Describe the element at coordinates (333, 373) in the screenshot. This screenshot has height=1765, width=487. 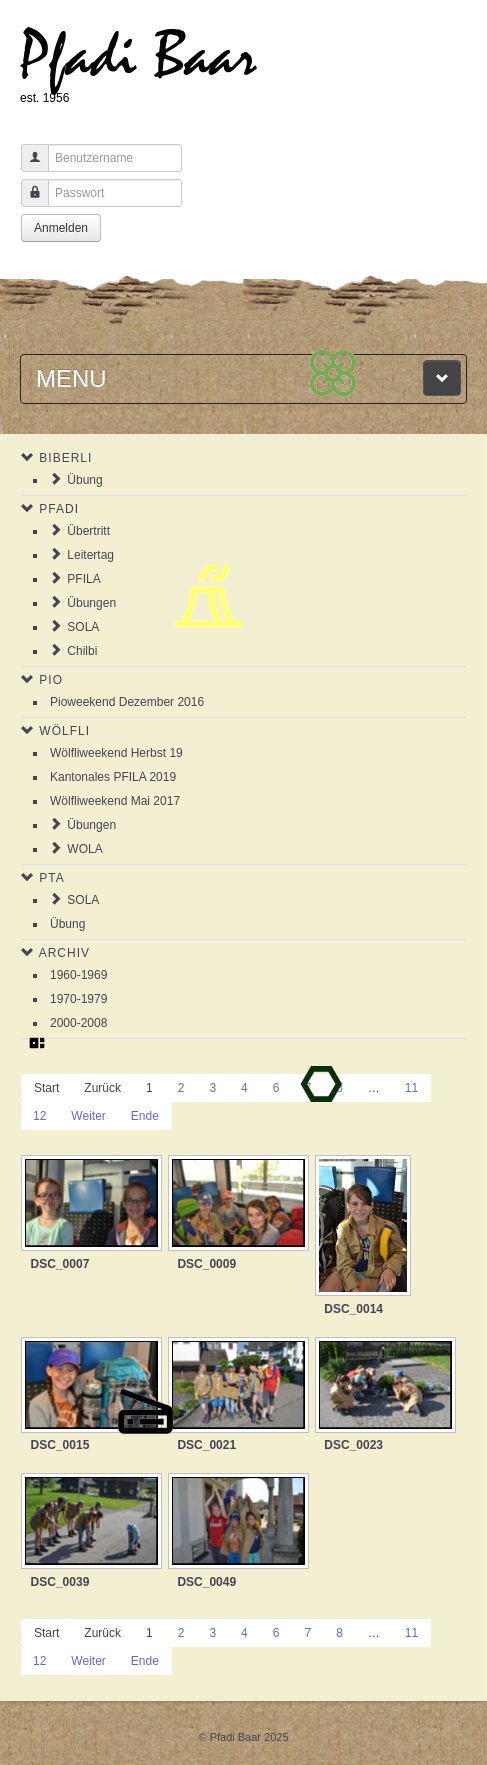
I see `access nature or garden-related content` at that location.